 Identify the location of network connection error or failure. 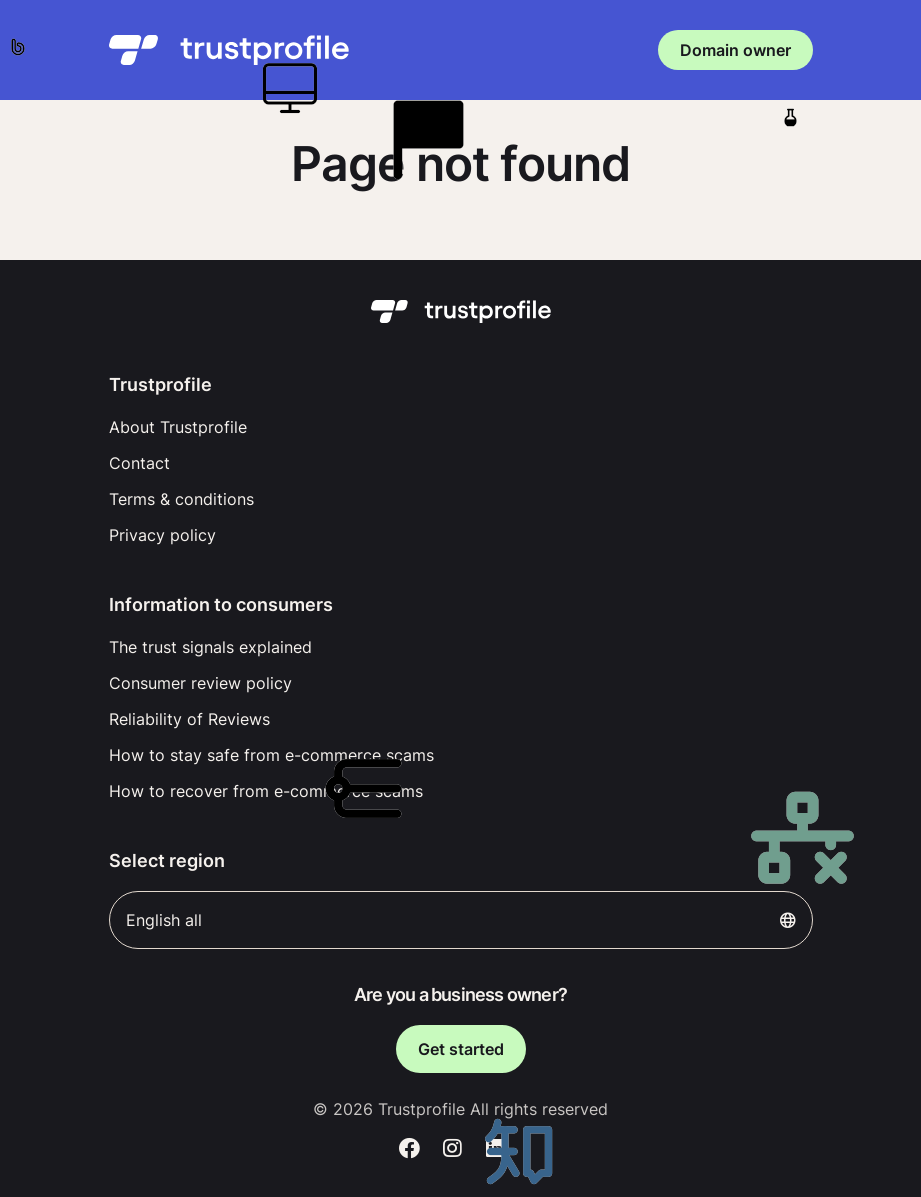
(802, 839).